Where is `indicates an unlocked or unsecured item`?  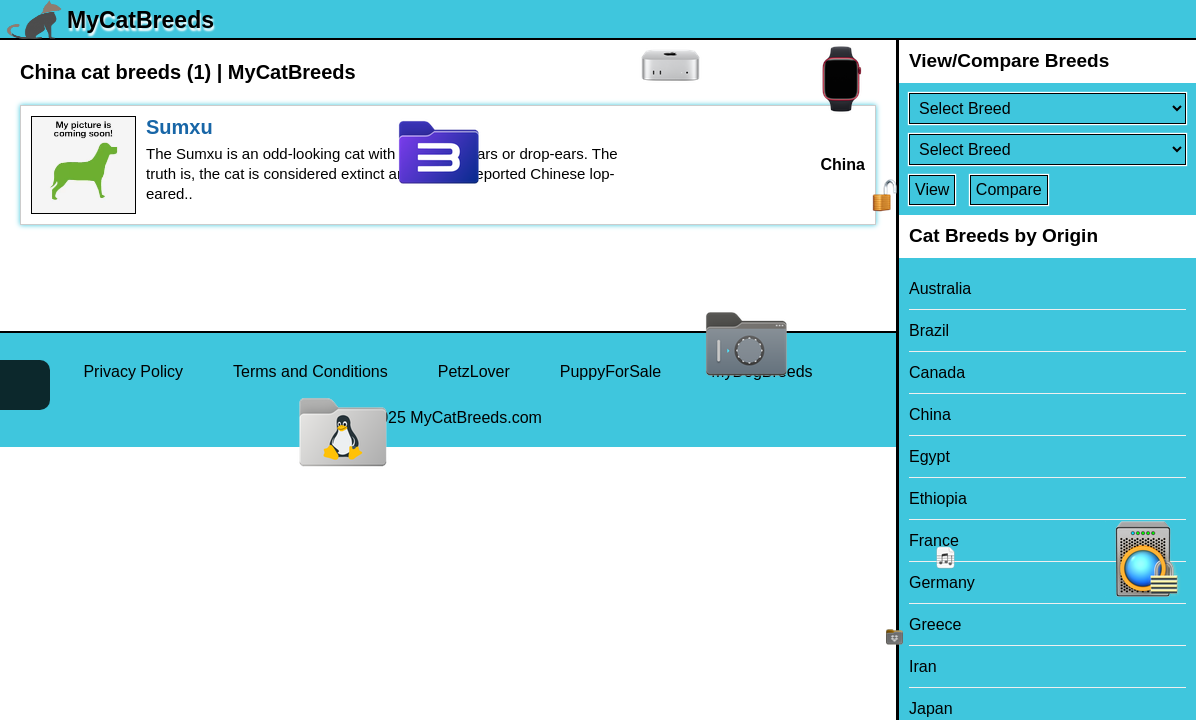
indicates an unlocked or unsecured item is located at coordinates (884, 195).